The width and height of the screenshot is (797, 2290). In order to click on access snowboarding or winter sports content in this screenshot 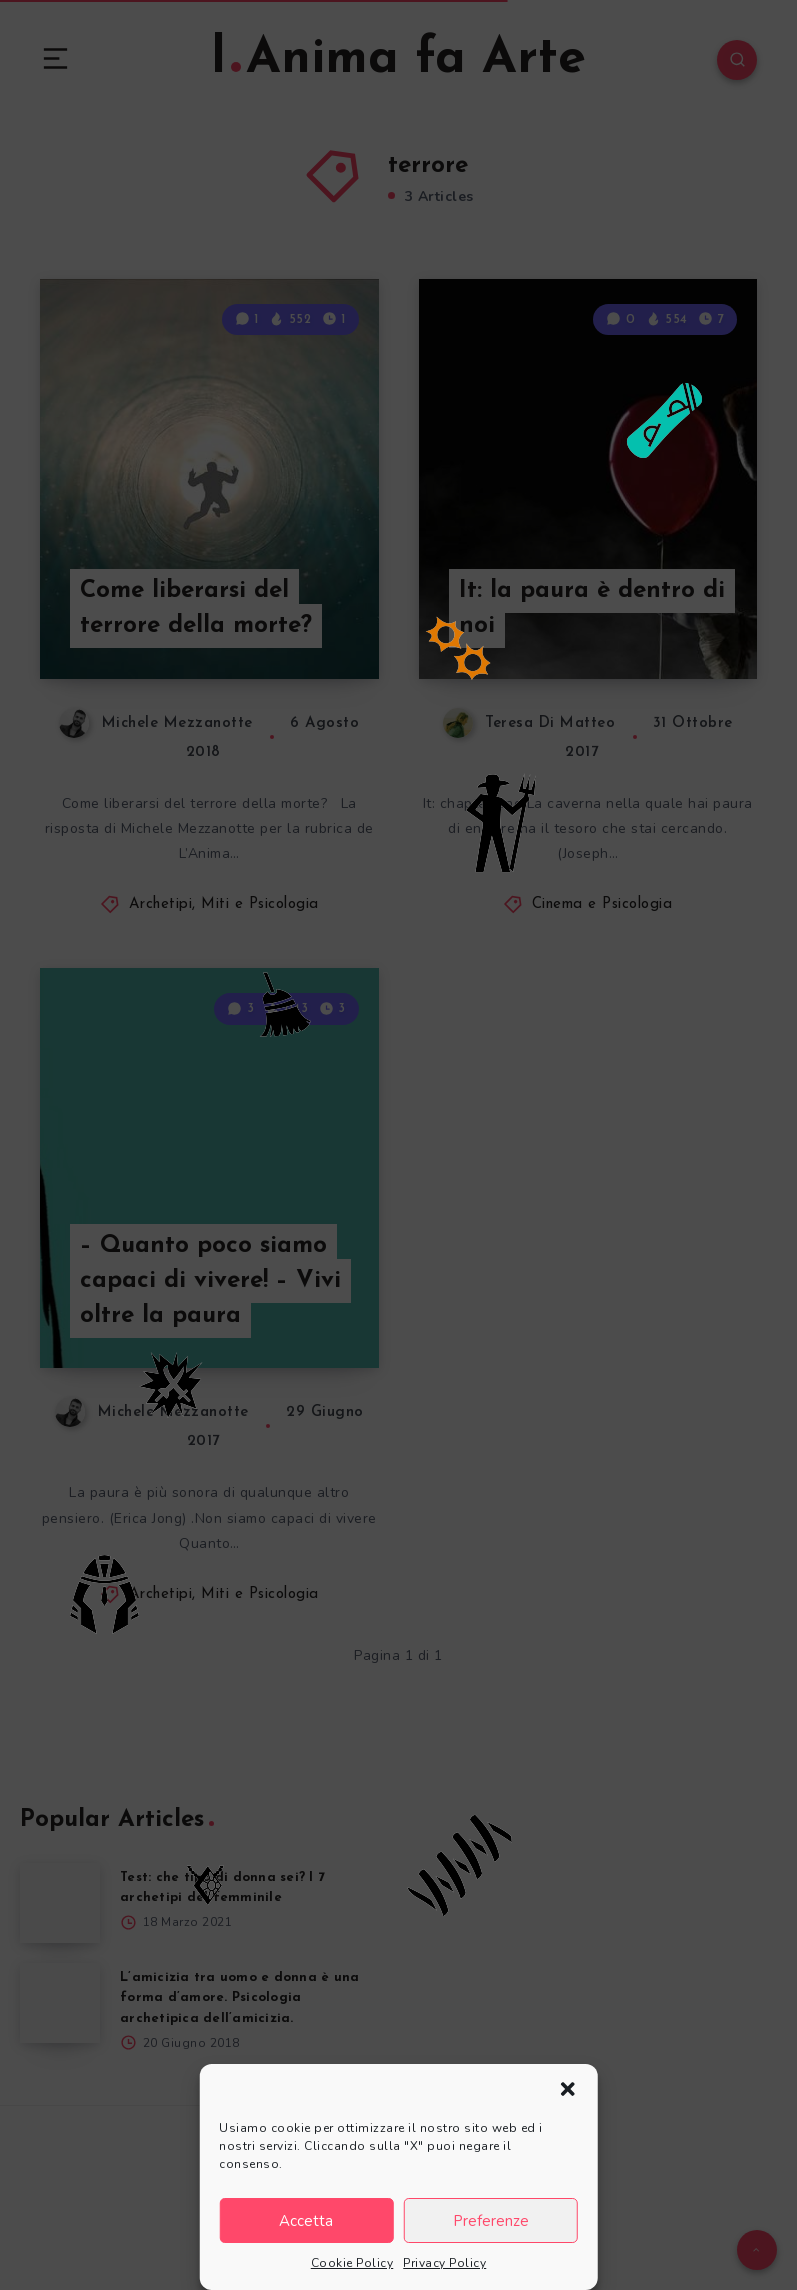, I will do `click(664, 420)`.